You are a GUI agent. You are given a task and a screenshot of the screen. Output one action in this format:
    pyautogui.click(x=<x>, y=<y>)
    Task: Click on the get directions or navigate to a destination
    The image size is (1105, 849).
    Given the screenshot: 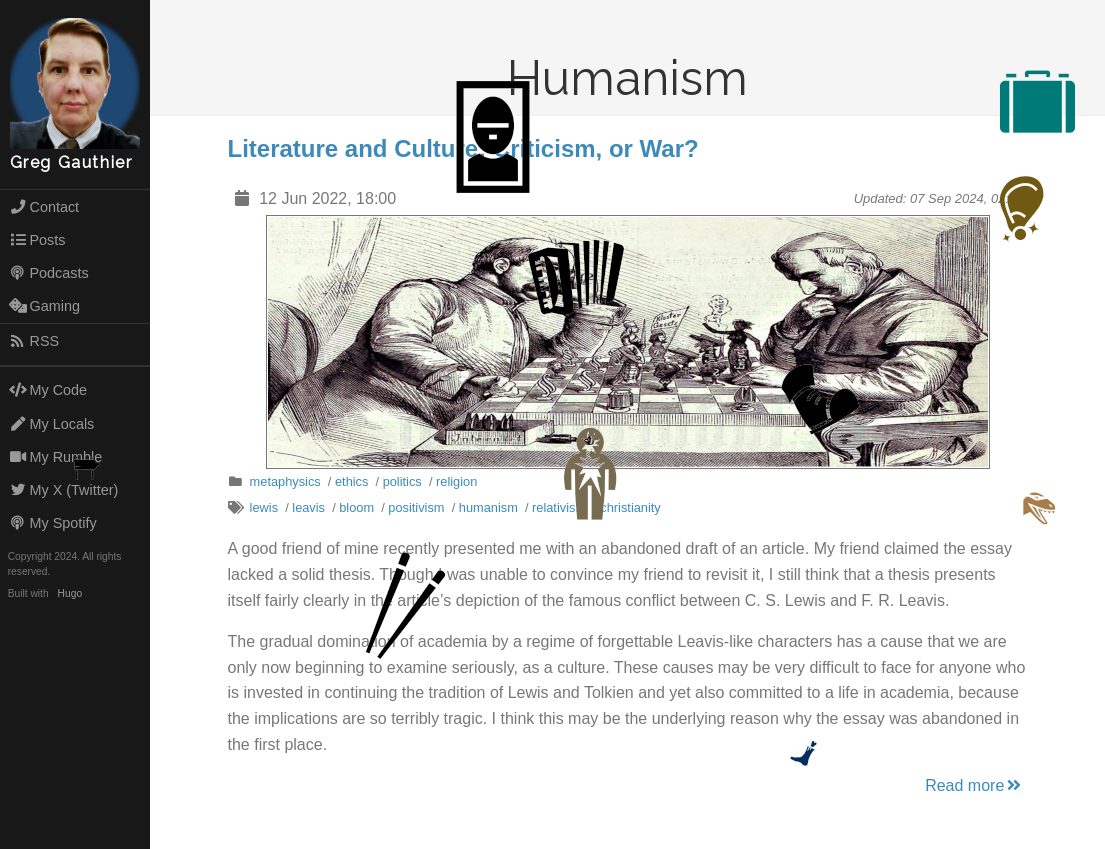 What is the action you would take?
    pyautogui.click(x=87, y=467)
    